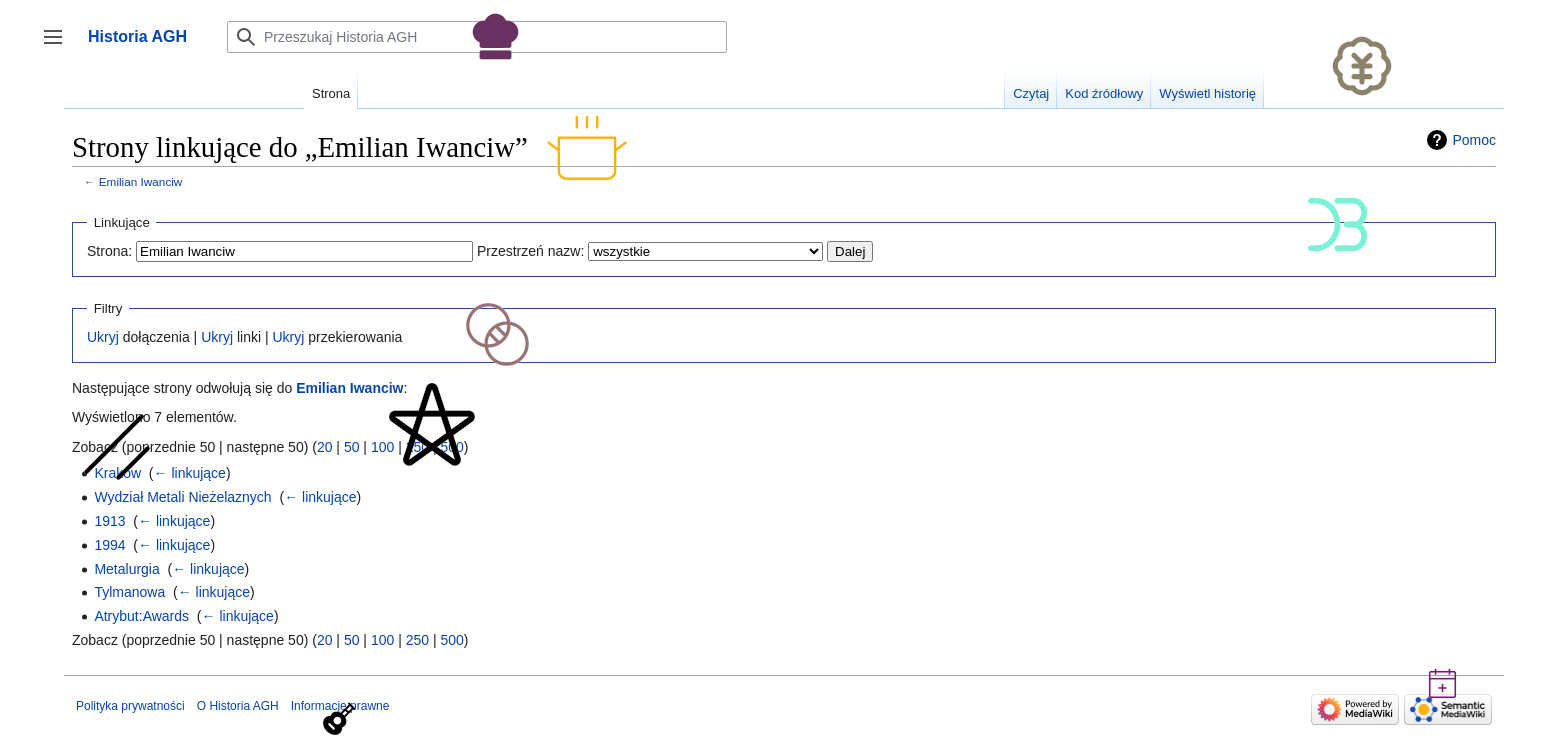  Describe the element at coordinates (1442, 684) in the screenshot. I see `add a new calendar event` at that location.